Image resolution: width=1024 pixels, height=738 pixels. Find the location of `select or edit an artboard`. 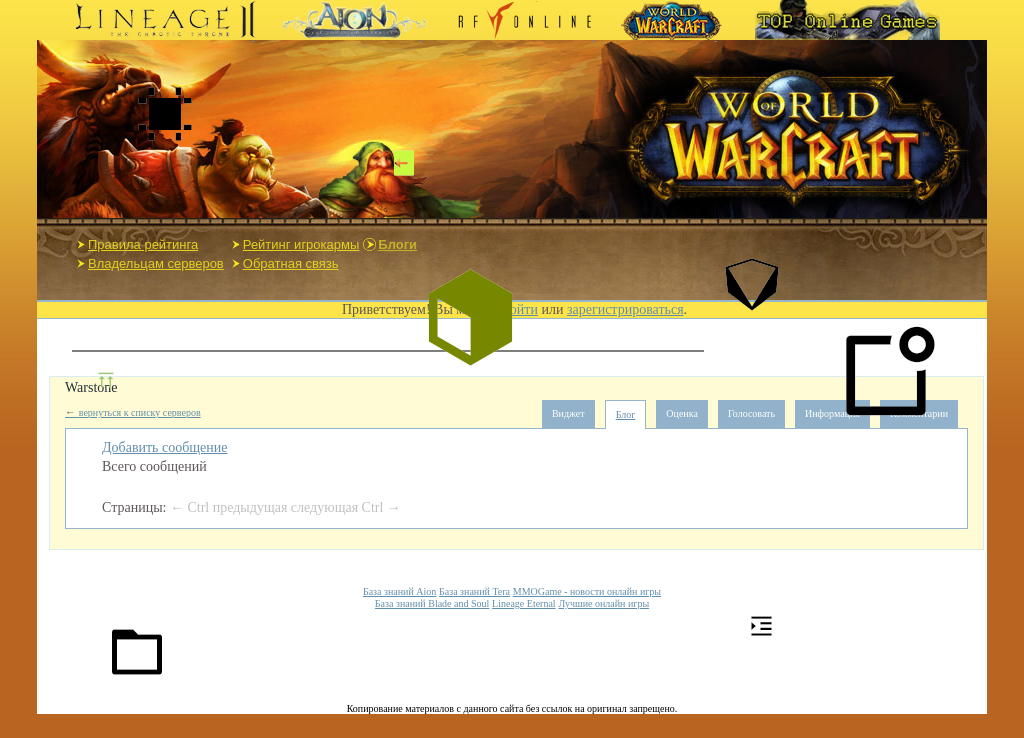

select or edit an artboard is located at coordinates (165, 114).